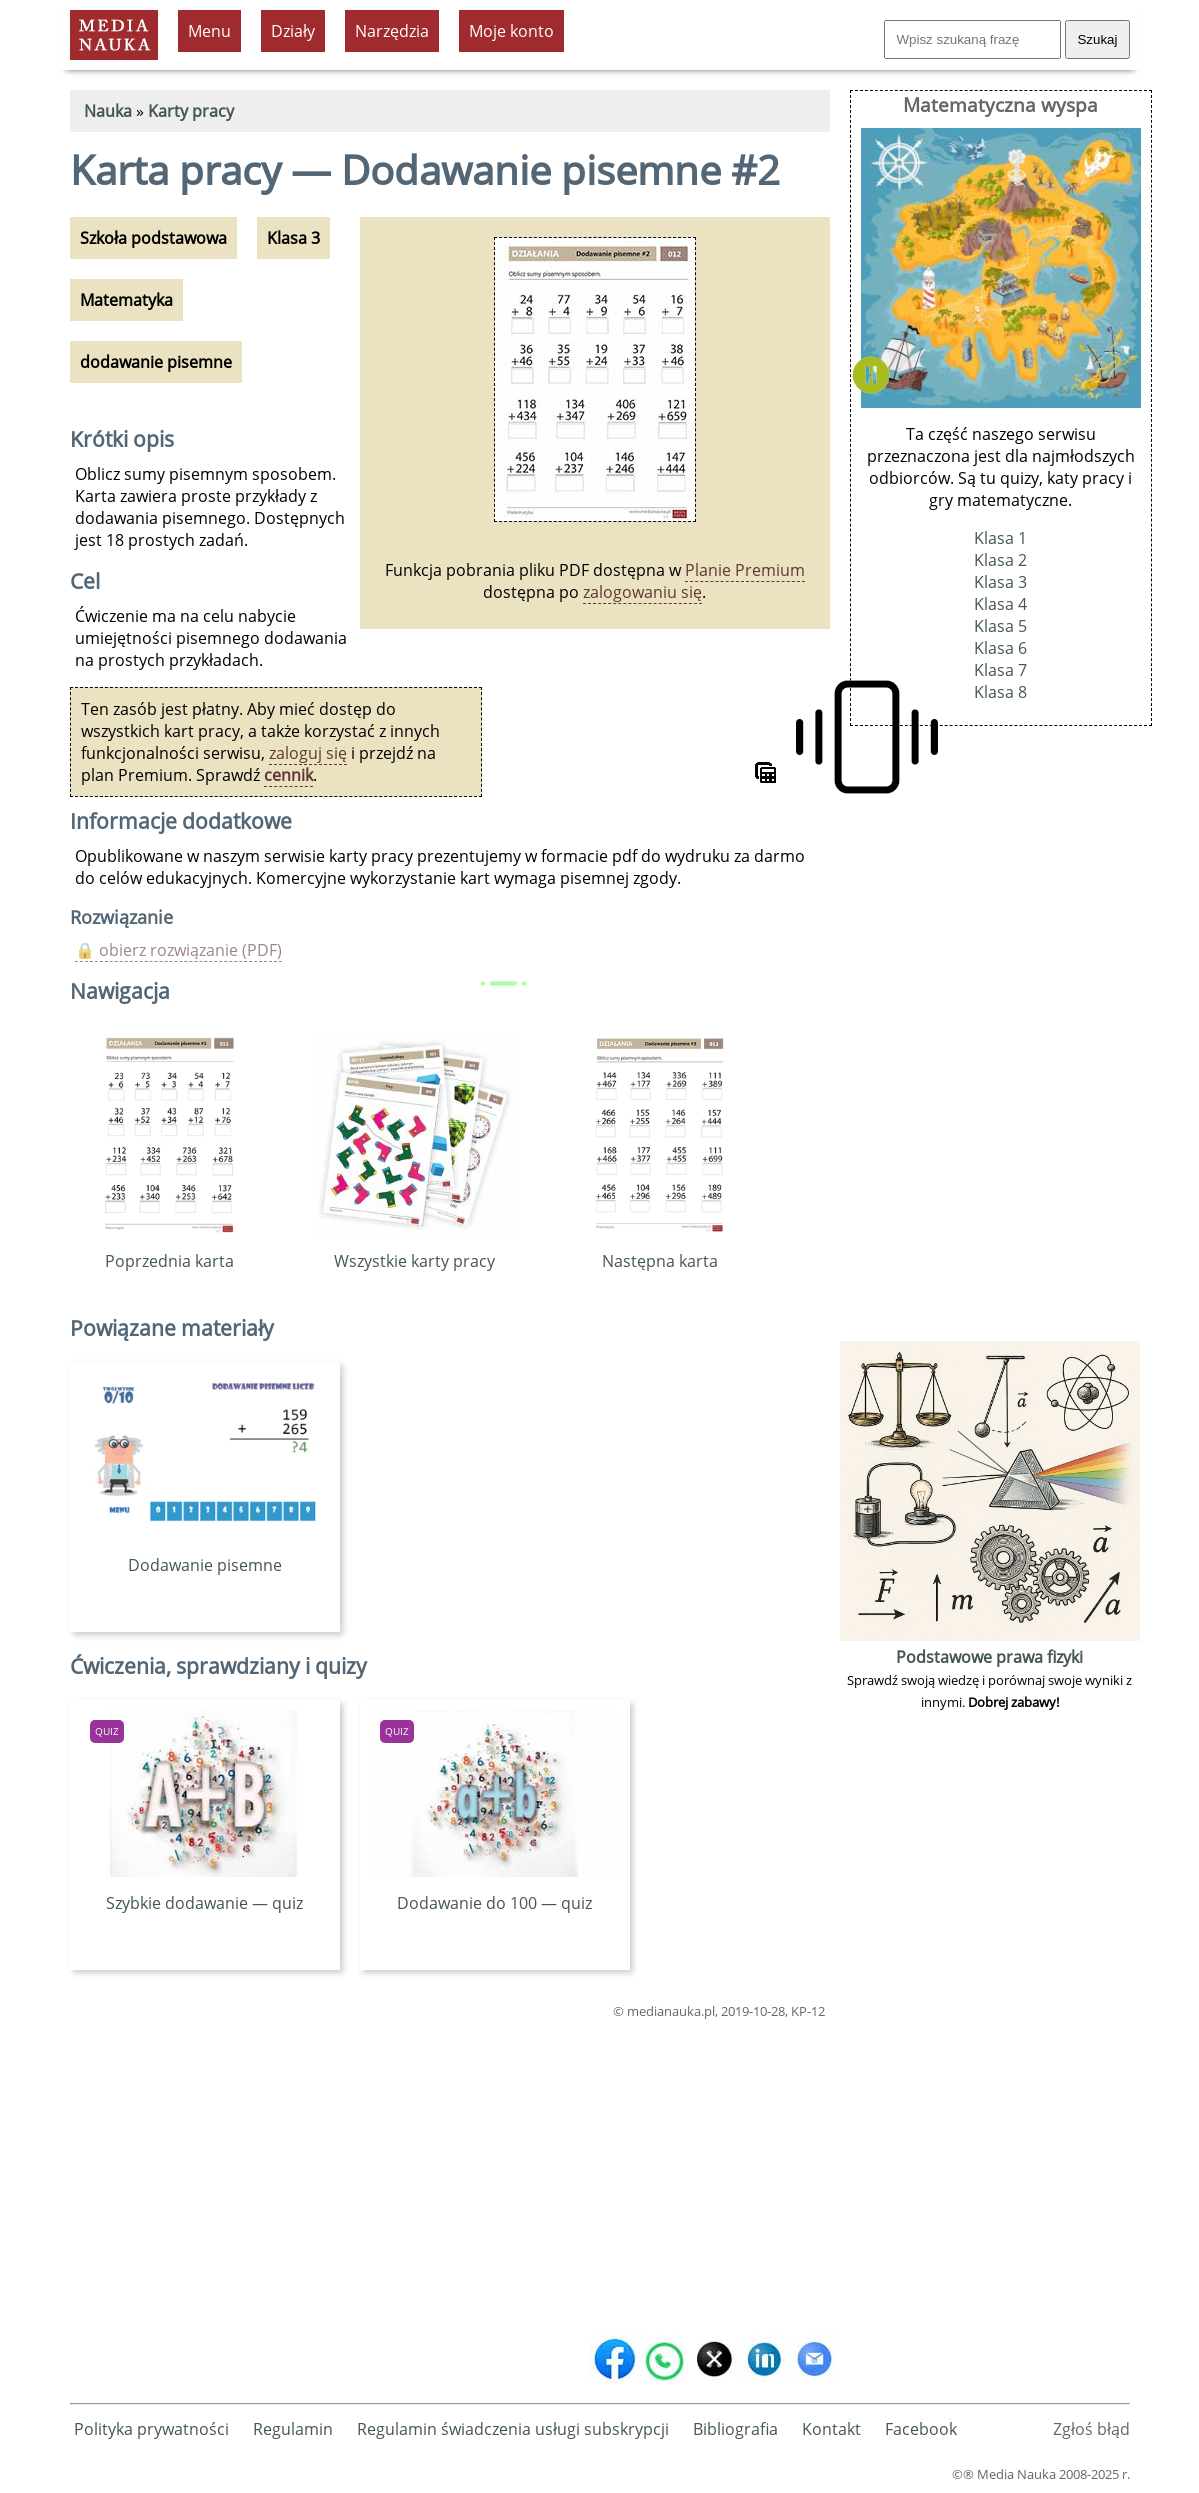  I want to click on indicates a hospital or medical facility nearby, so click(871, 375).